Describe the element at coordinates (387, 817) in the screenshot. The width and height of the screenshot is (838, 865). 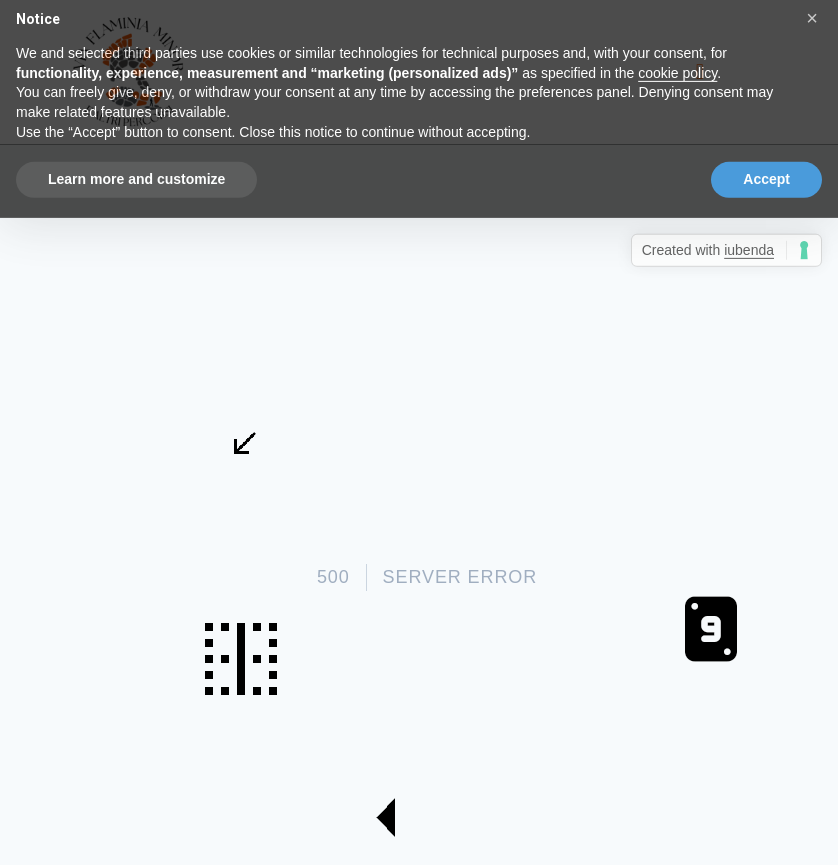
I see `navigate to the previous item or screen` at that location.